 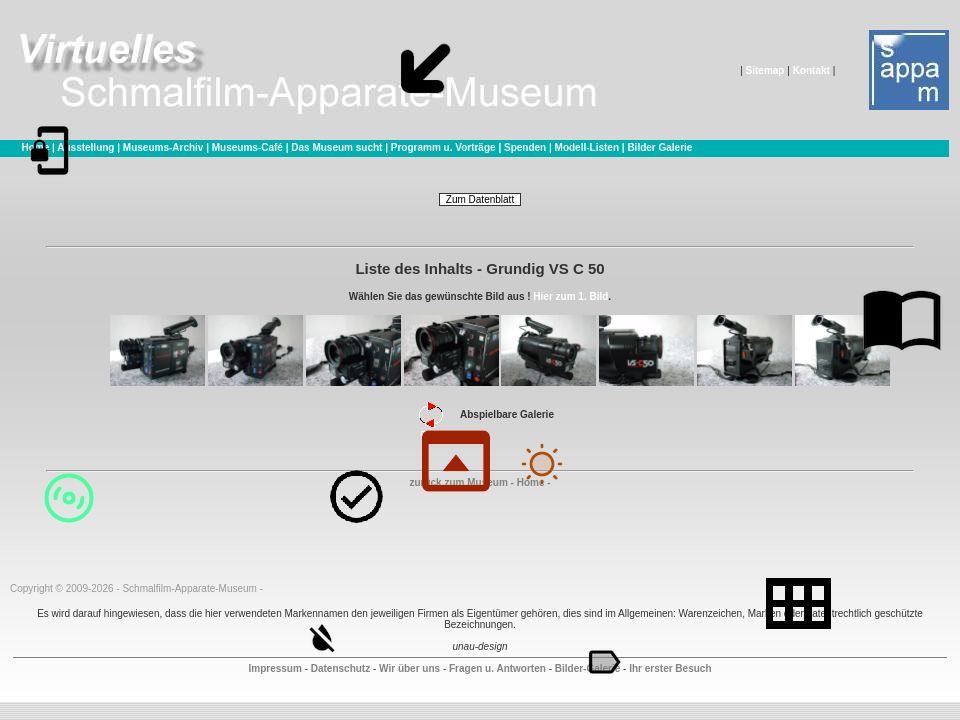 What do you see at coordinates (69, 498) in the screenshot?
I see `play or access music library` at bounding box center [69, 498].